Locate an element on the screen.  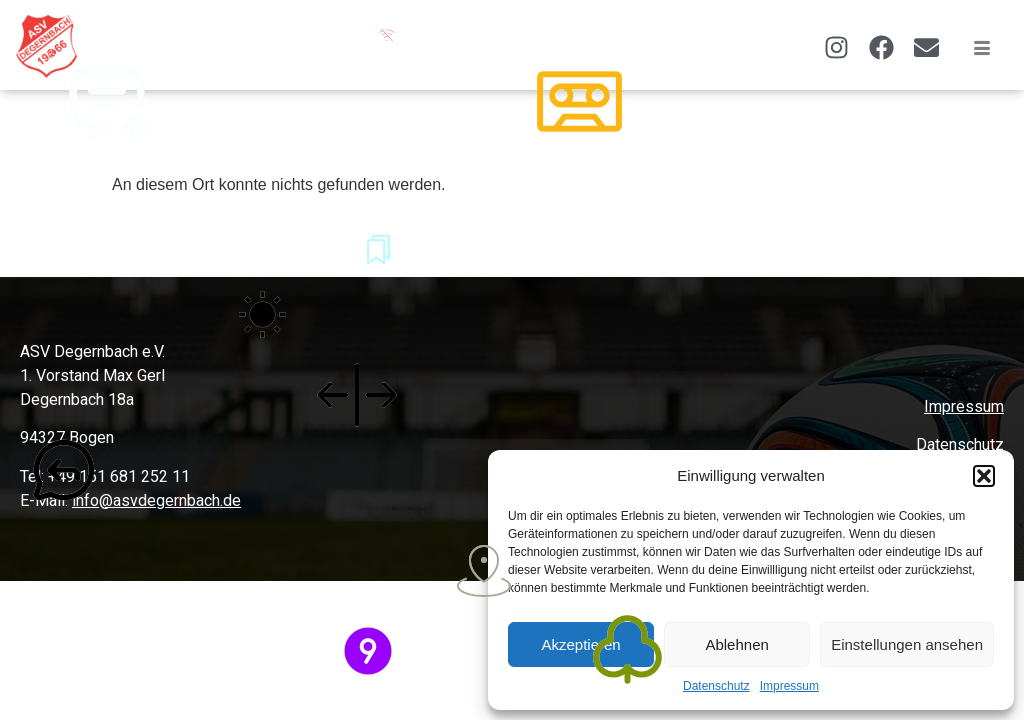
access audio recordings or voice memos is located at coordinates (579, 101).